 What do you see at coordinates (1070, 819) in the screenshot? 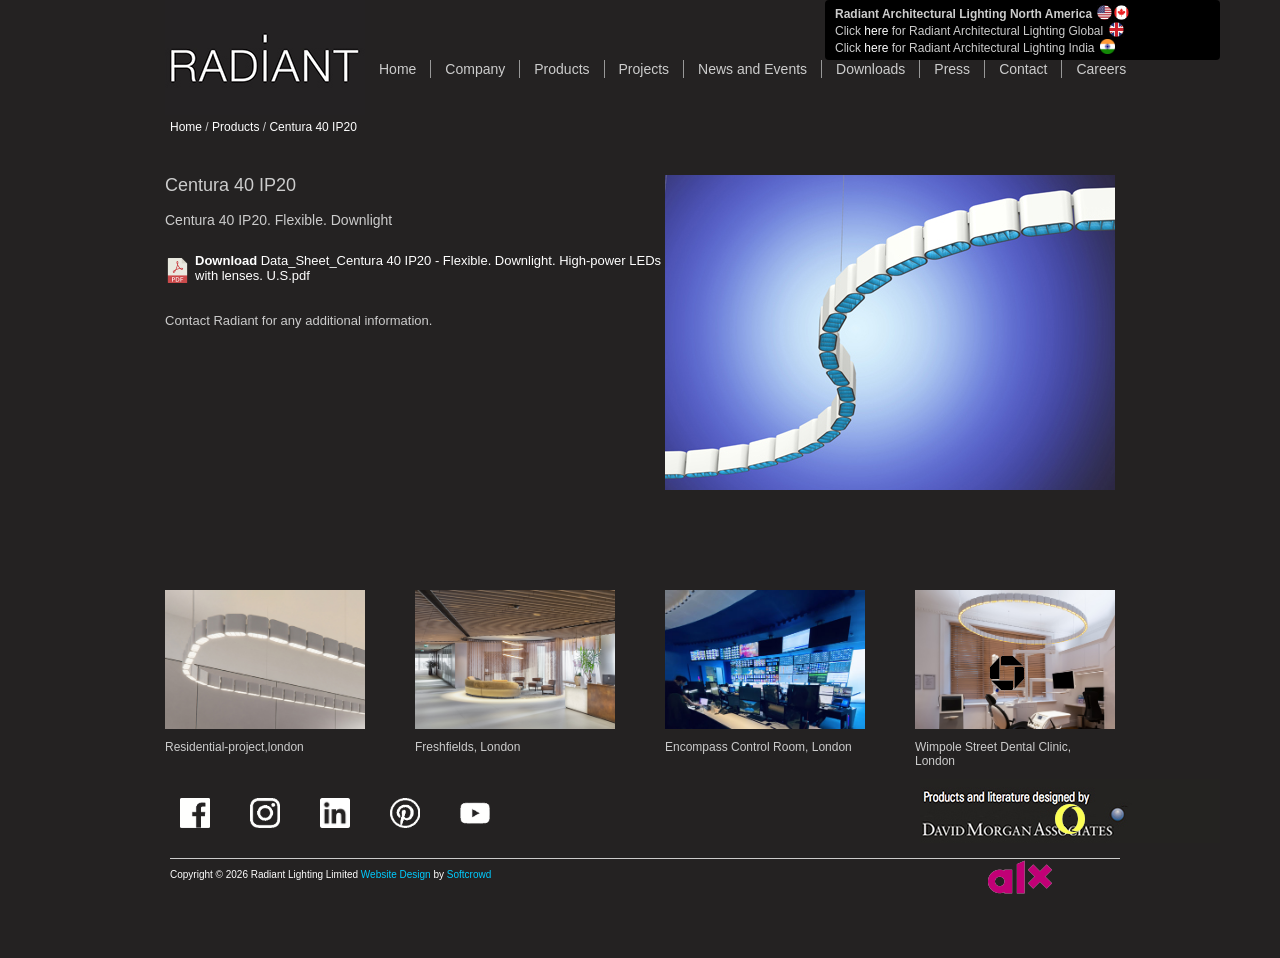
I see `open Opera browser` at bounding box center [1070, 819].